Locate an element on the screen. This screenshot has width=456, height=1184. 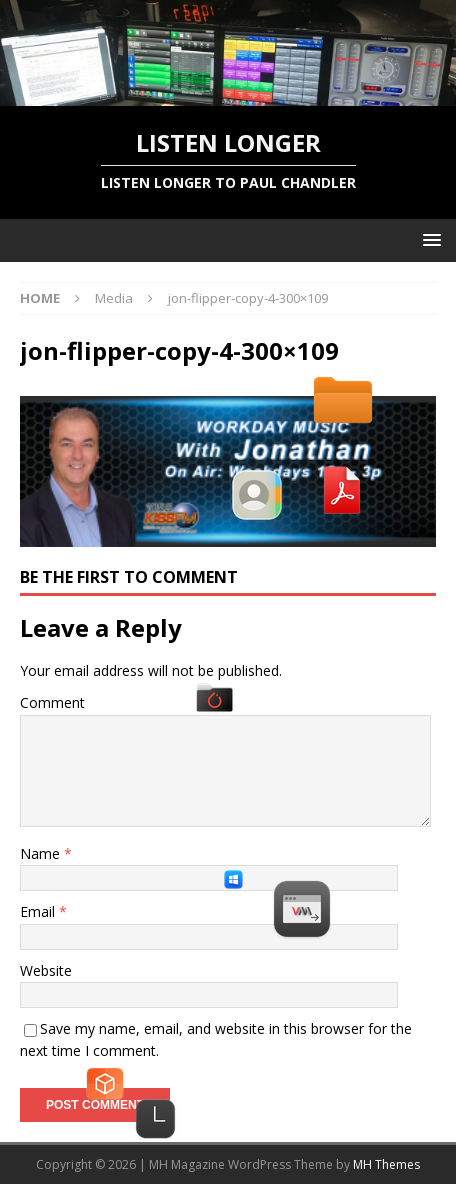
launch wine windows compatibility layer is located at coordinates (233, 879).